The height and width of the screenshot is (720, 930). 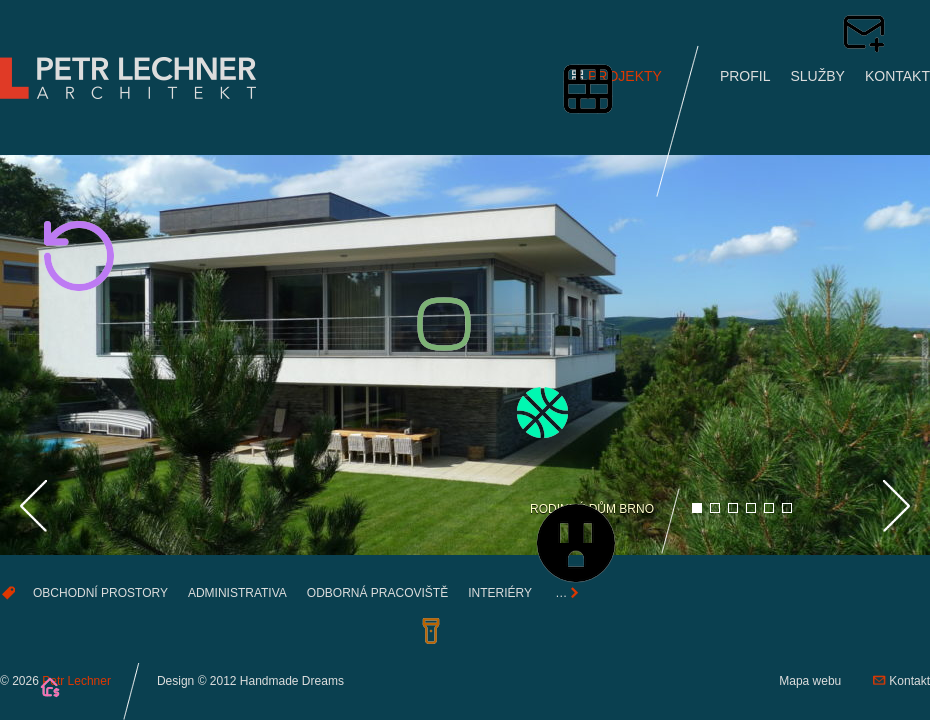 I want to click on view home financing or mortgage options, so click(x=50, y=687).